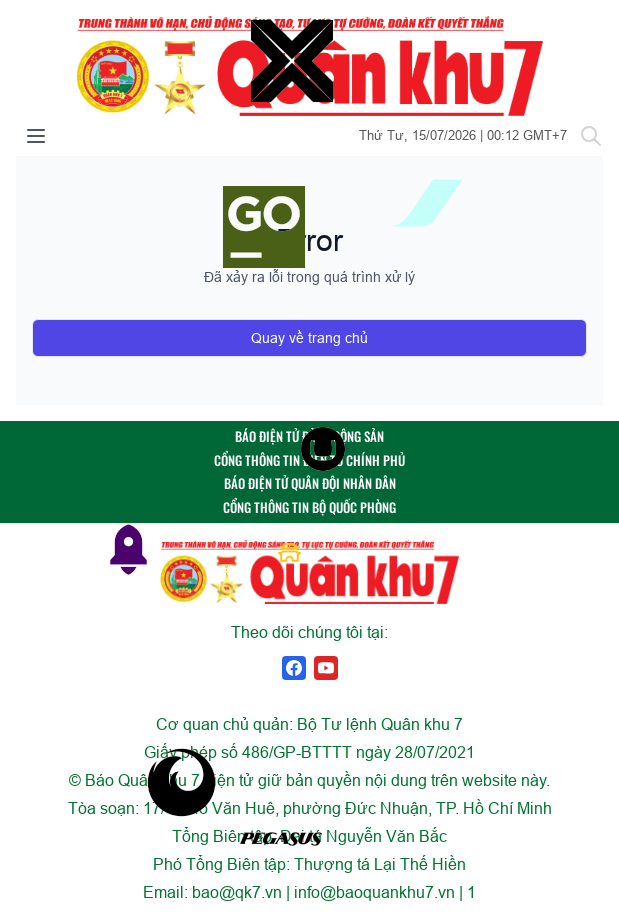 The width and height of the screenshot is (619, 920). Describe the element at coordinates (181, 782) in the screenshot. I see `open Mozilla Firefox browser` at that location.